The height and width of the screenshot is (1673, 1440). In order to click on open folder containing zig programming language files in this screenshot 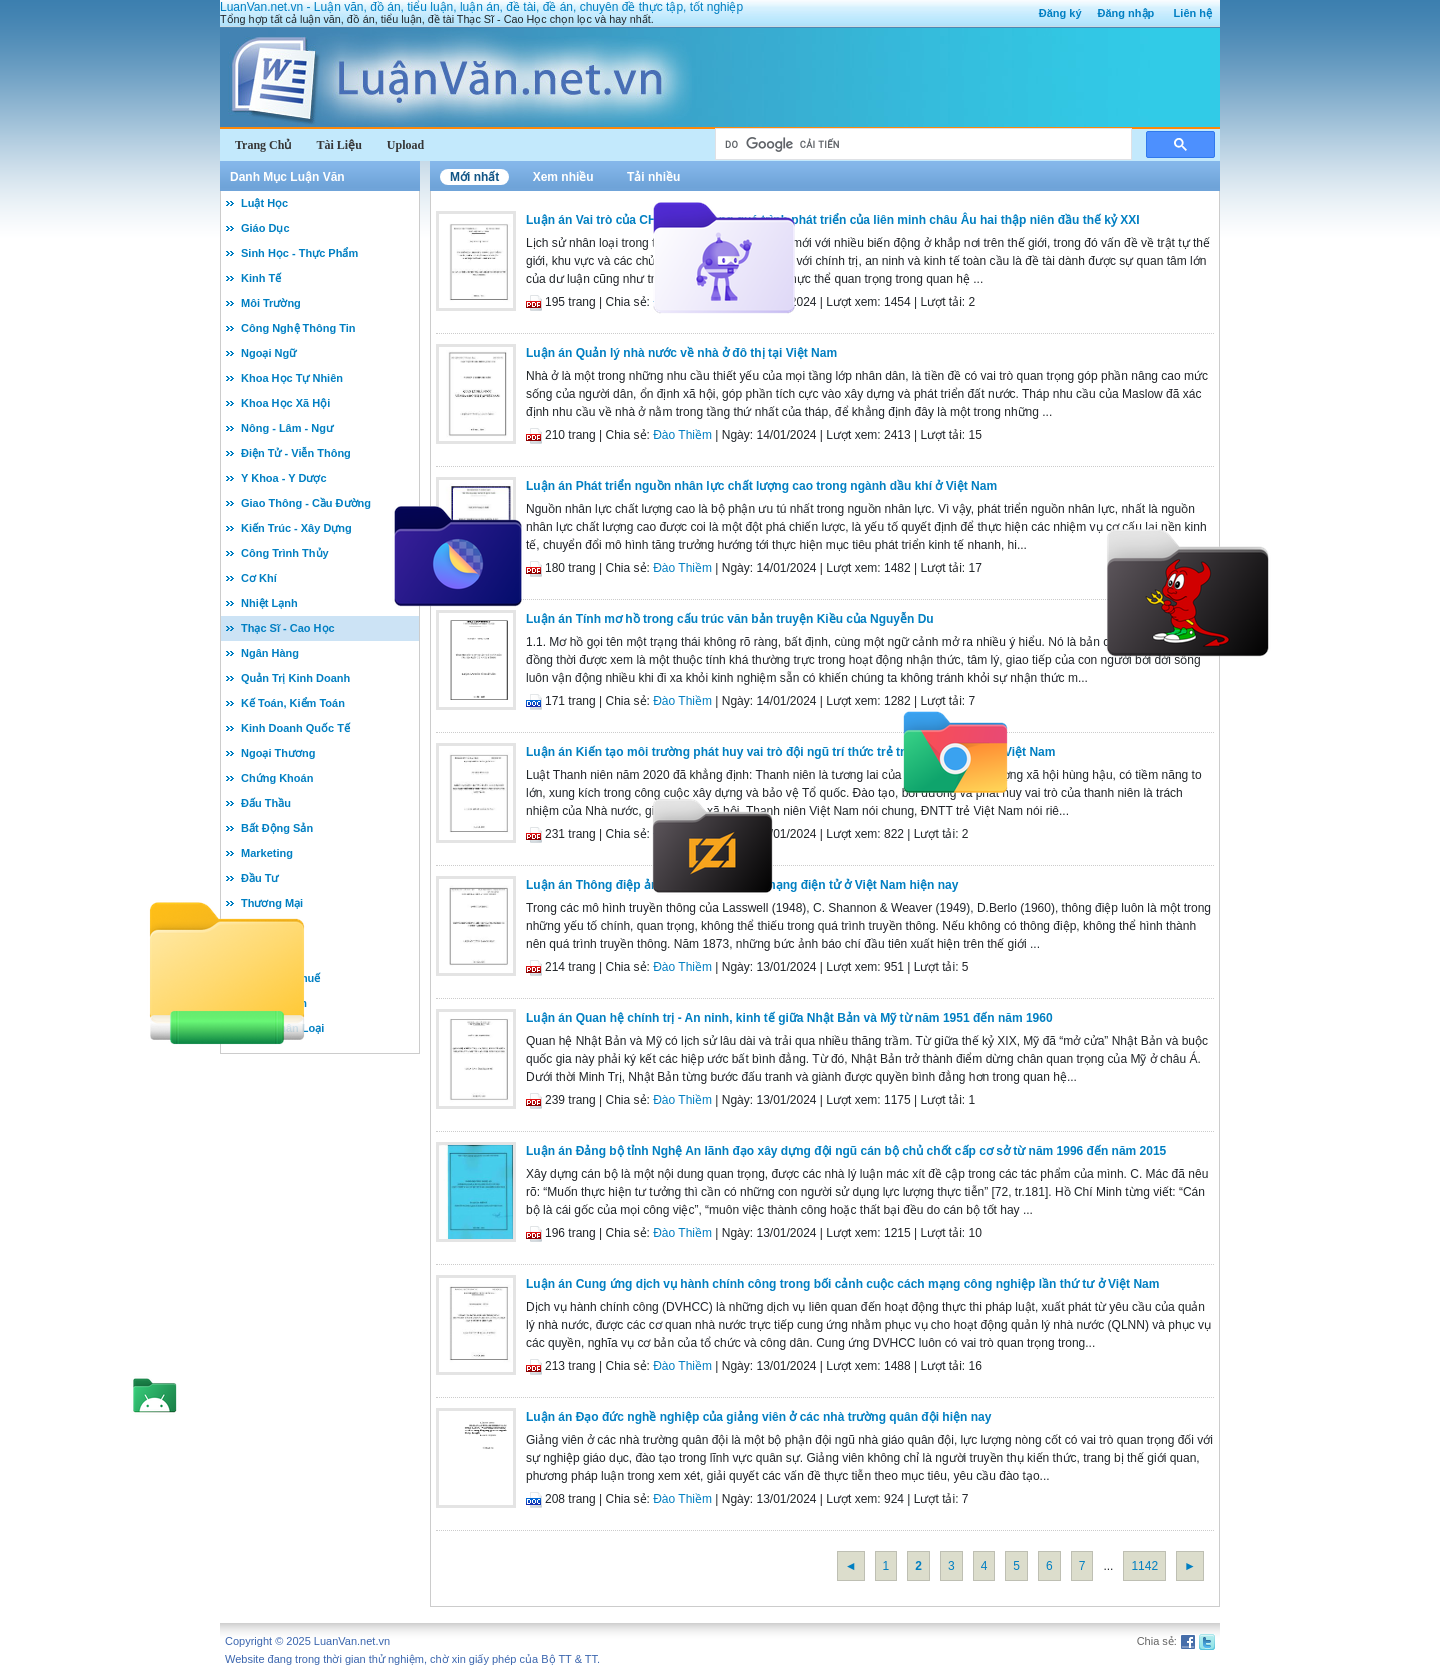, I will do `click(712, 849)`.